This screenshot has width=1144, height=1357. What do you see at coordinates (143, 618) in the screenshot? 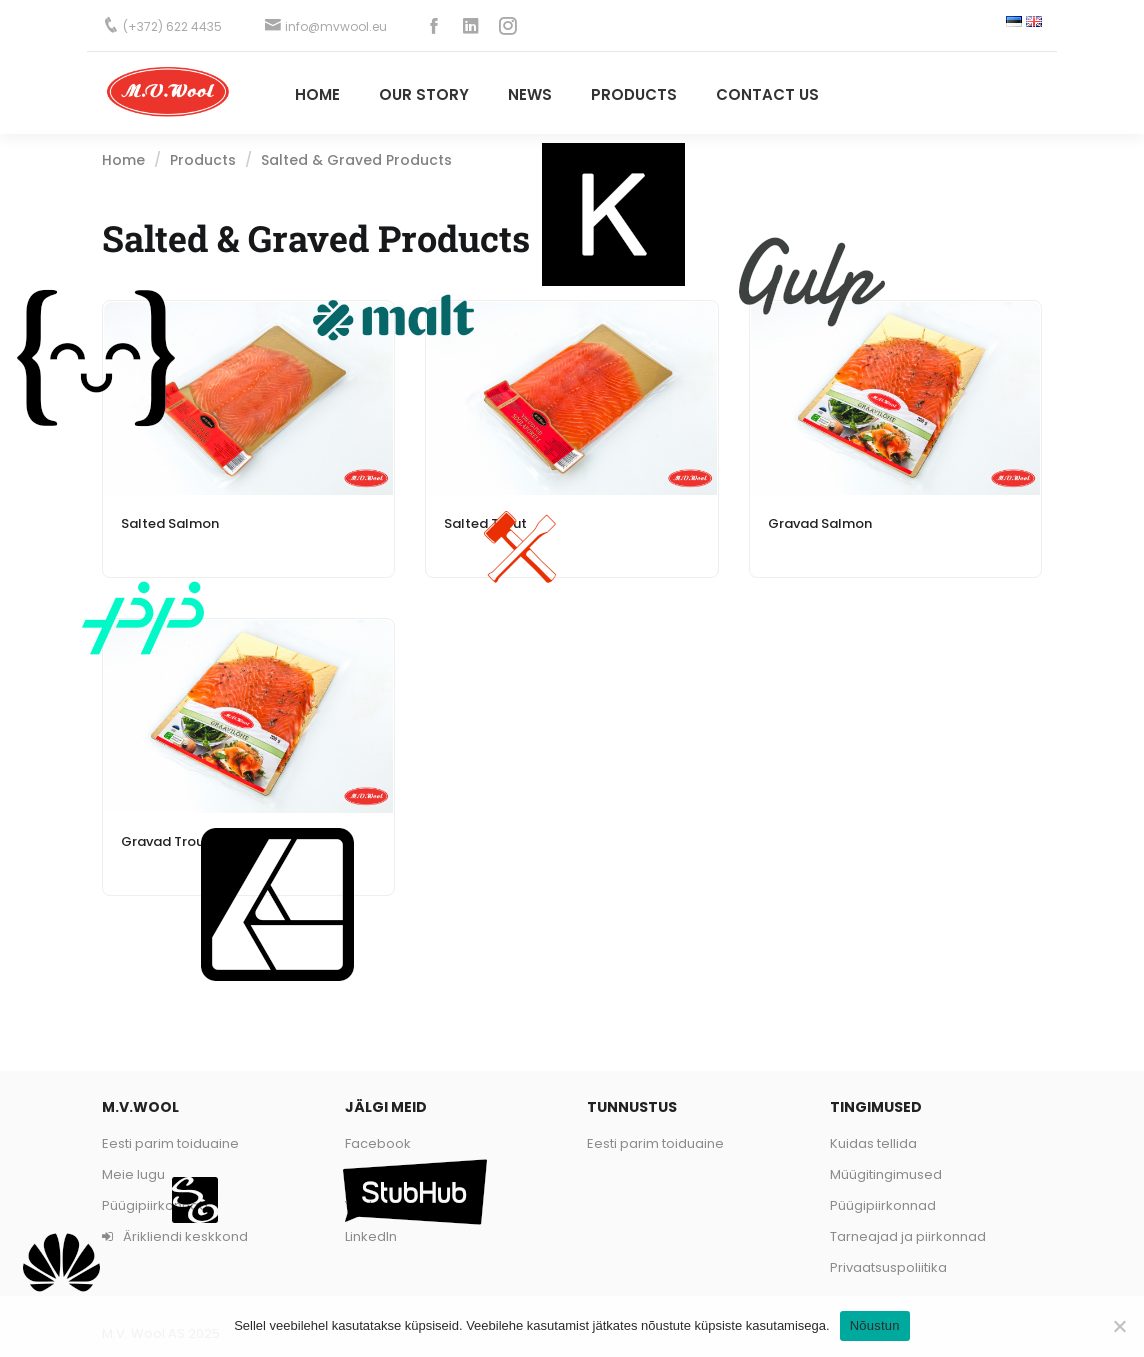
I see `PaddlePaddle deep learning framework logo` at bounding box center [143, 618].